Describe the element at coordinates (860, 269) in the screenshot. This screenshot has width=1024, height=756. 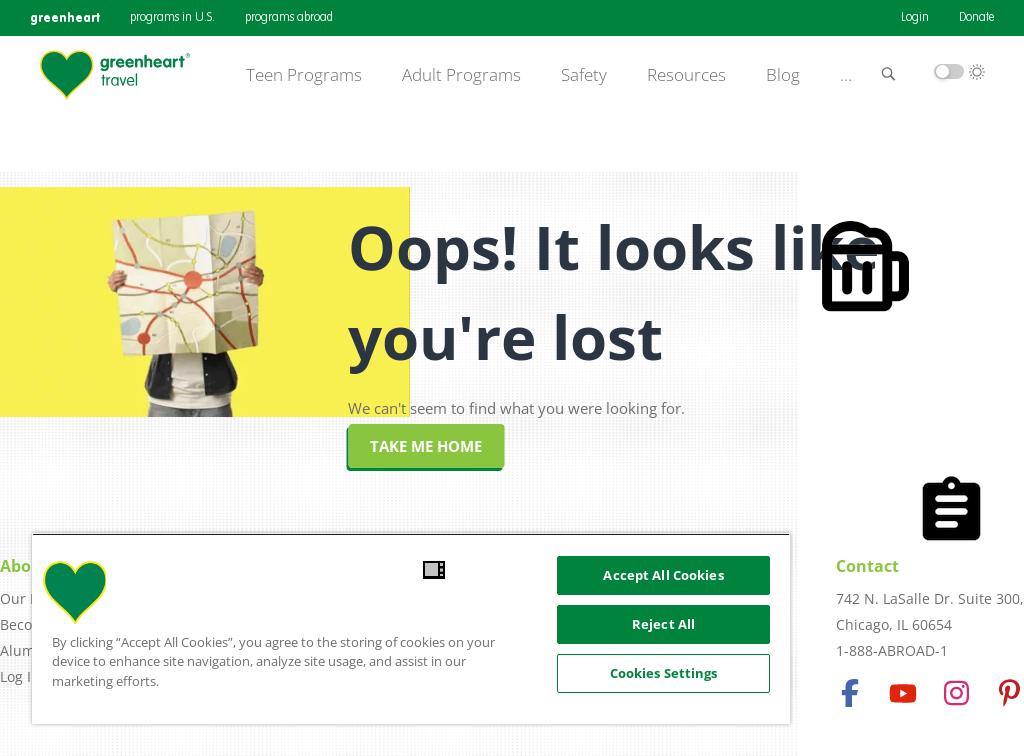
I see `browse nearby bars or pubs` at that location.